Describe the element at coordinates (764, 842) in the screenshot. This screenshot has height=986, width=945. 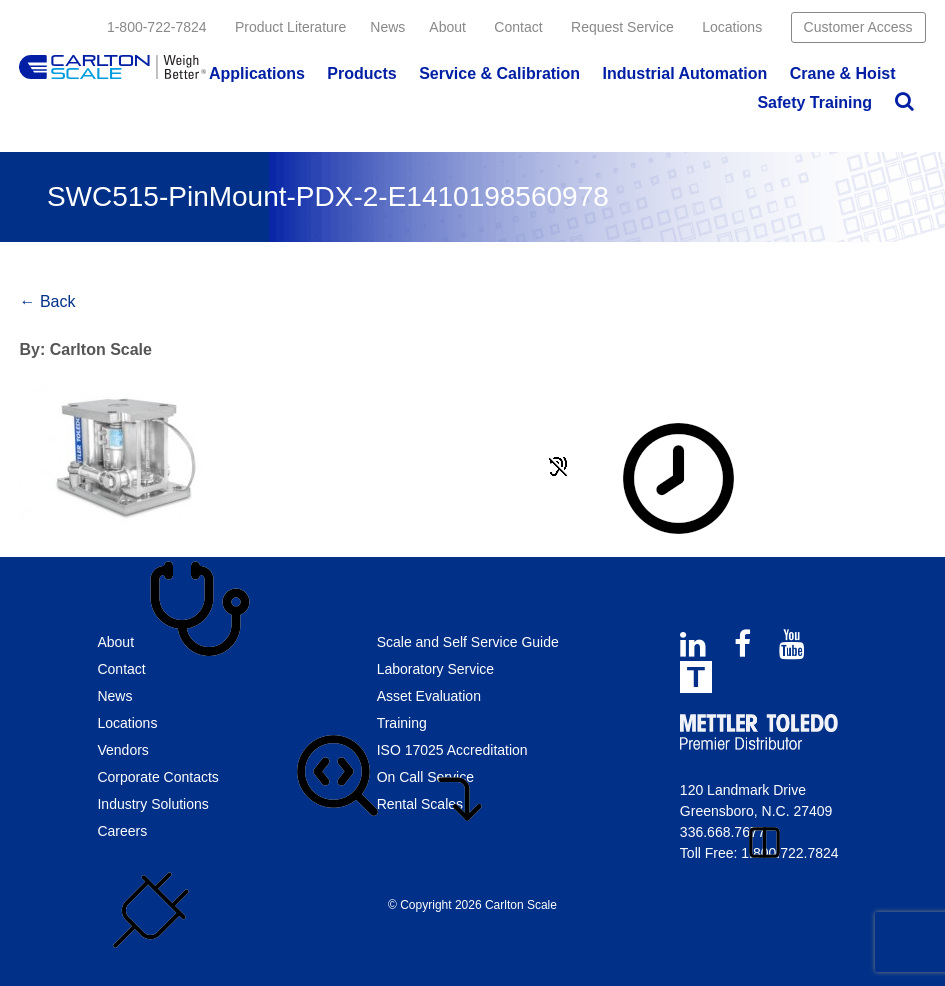
I see `switch to column view layout` at that location.